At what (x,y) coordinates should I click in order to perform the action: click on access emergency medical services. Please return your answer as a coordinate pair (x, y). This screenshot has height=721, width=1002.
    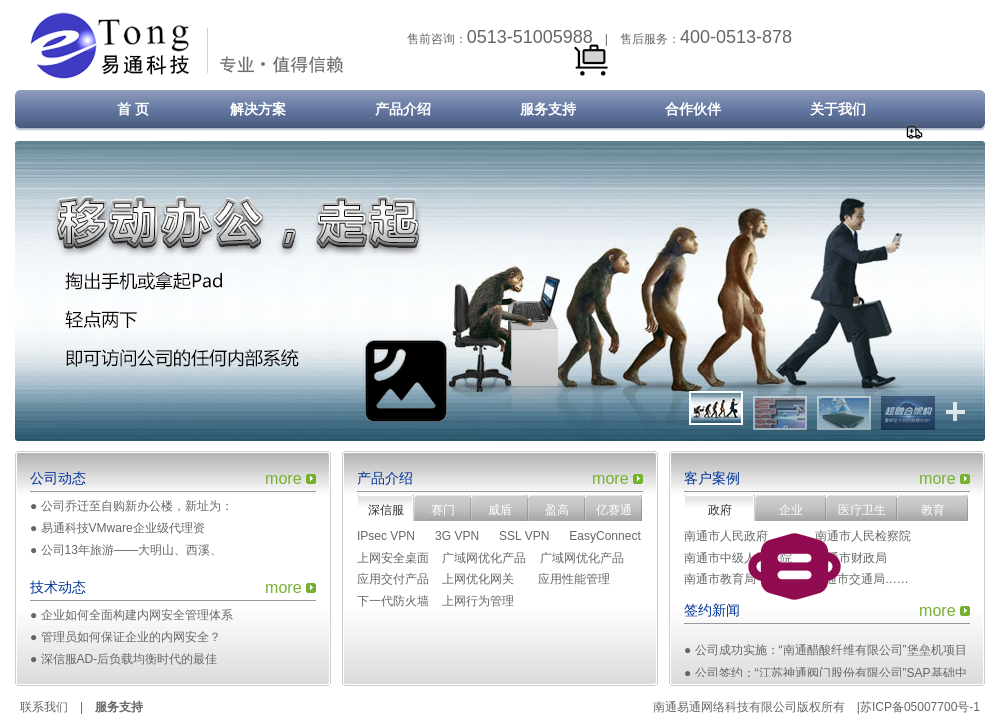
    Looking at the image, I should click on (914, 132).